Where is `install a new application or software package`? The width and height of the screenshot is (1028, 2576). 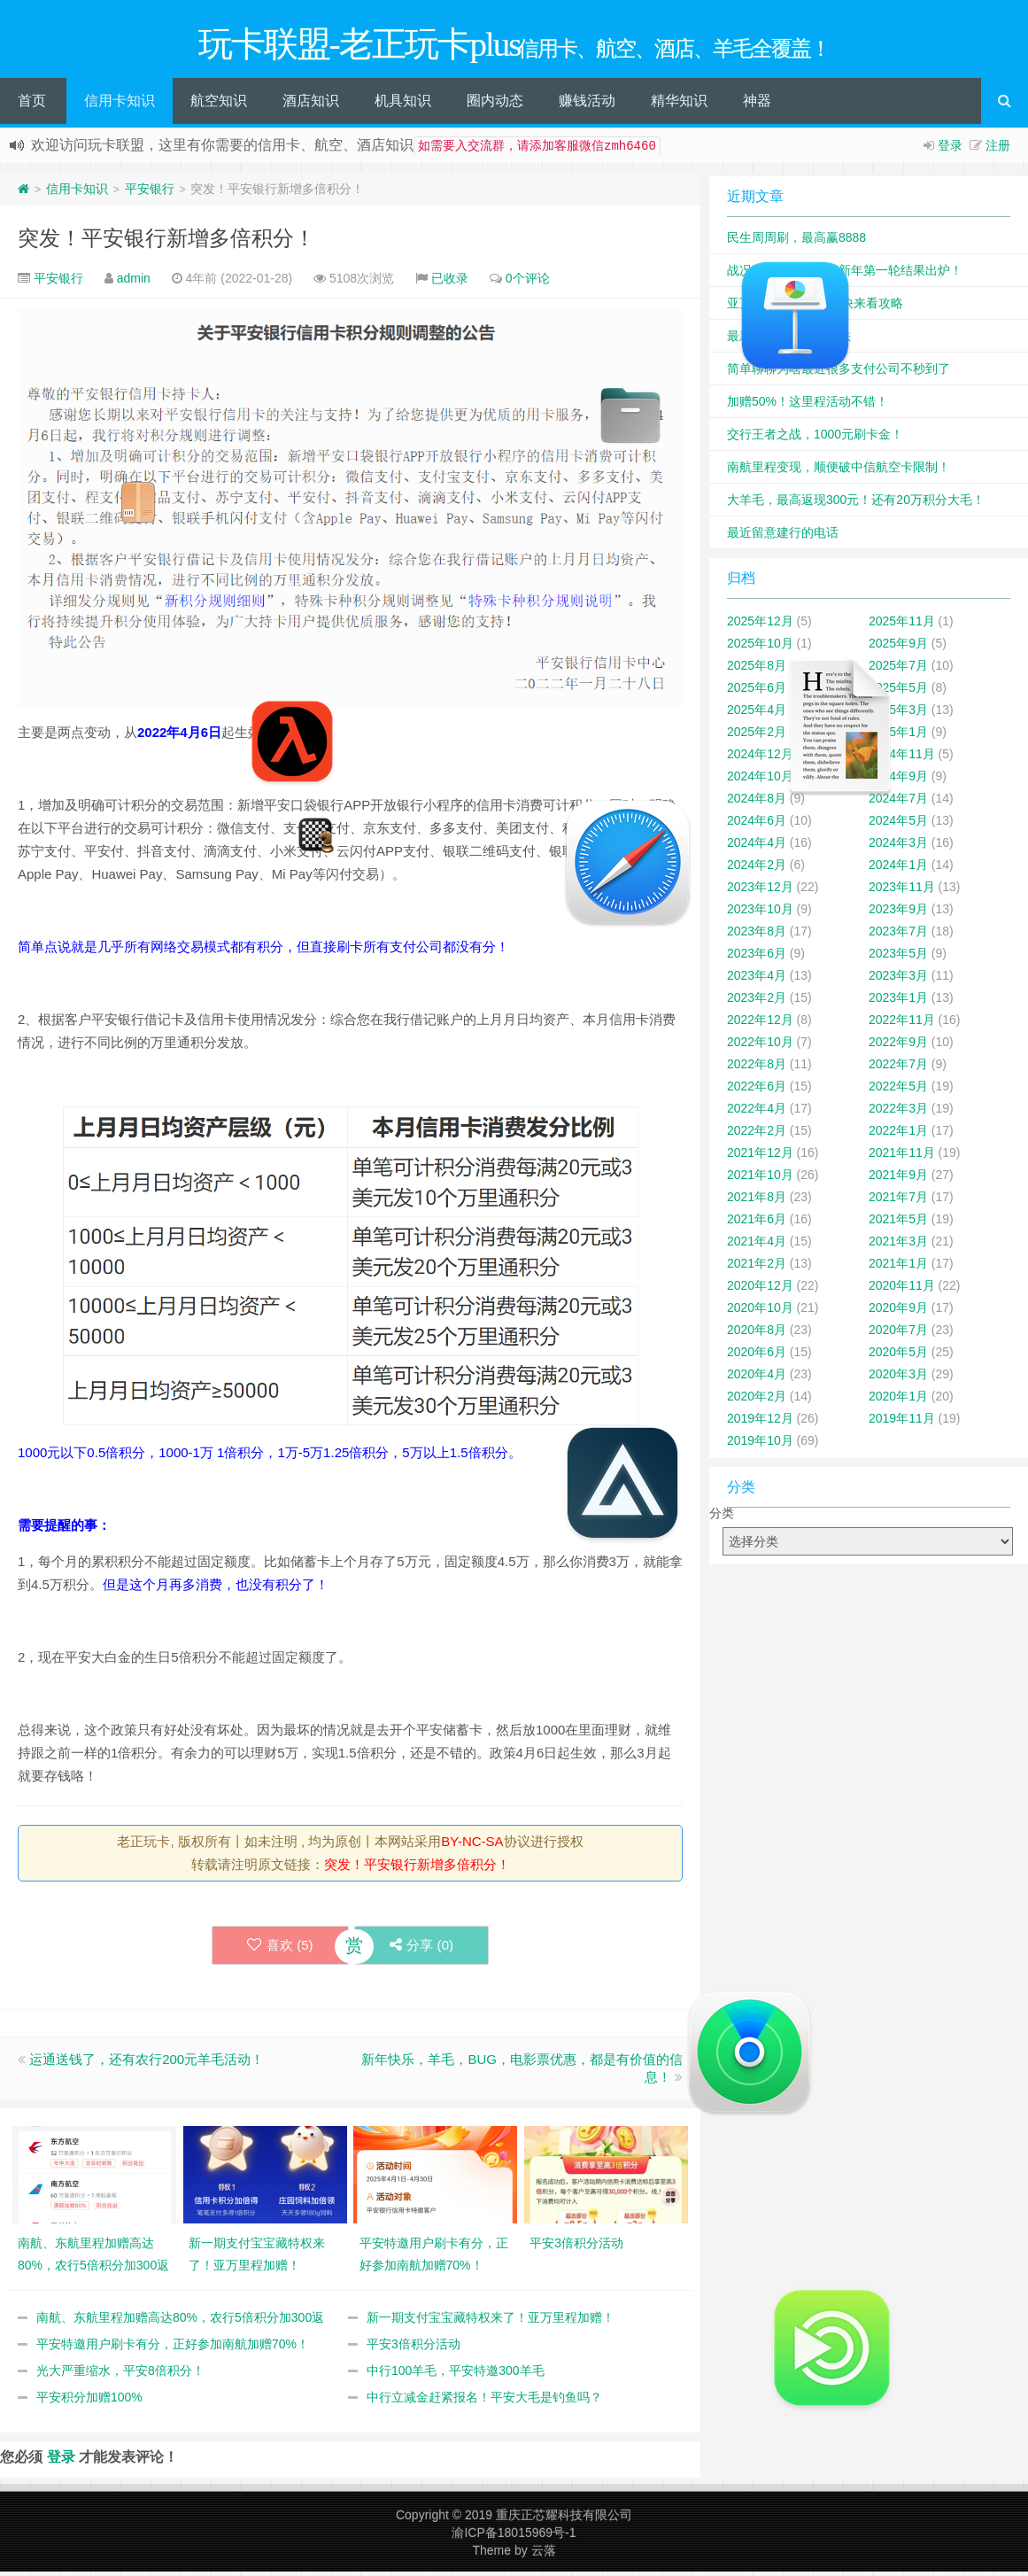
install a new application or software package is located at coordinates (138, 502).